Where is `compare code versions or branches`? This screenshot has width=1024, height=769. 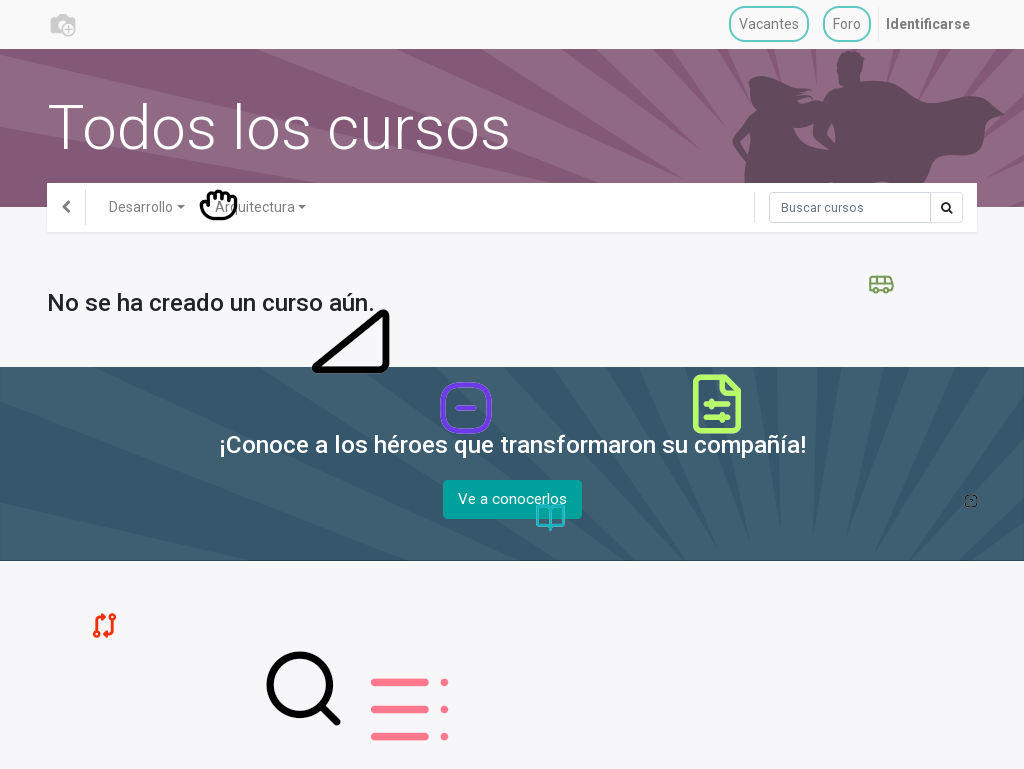
compare code versions or branches is located at coordinates (104, 625).